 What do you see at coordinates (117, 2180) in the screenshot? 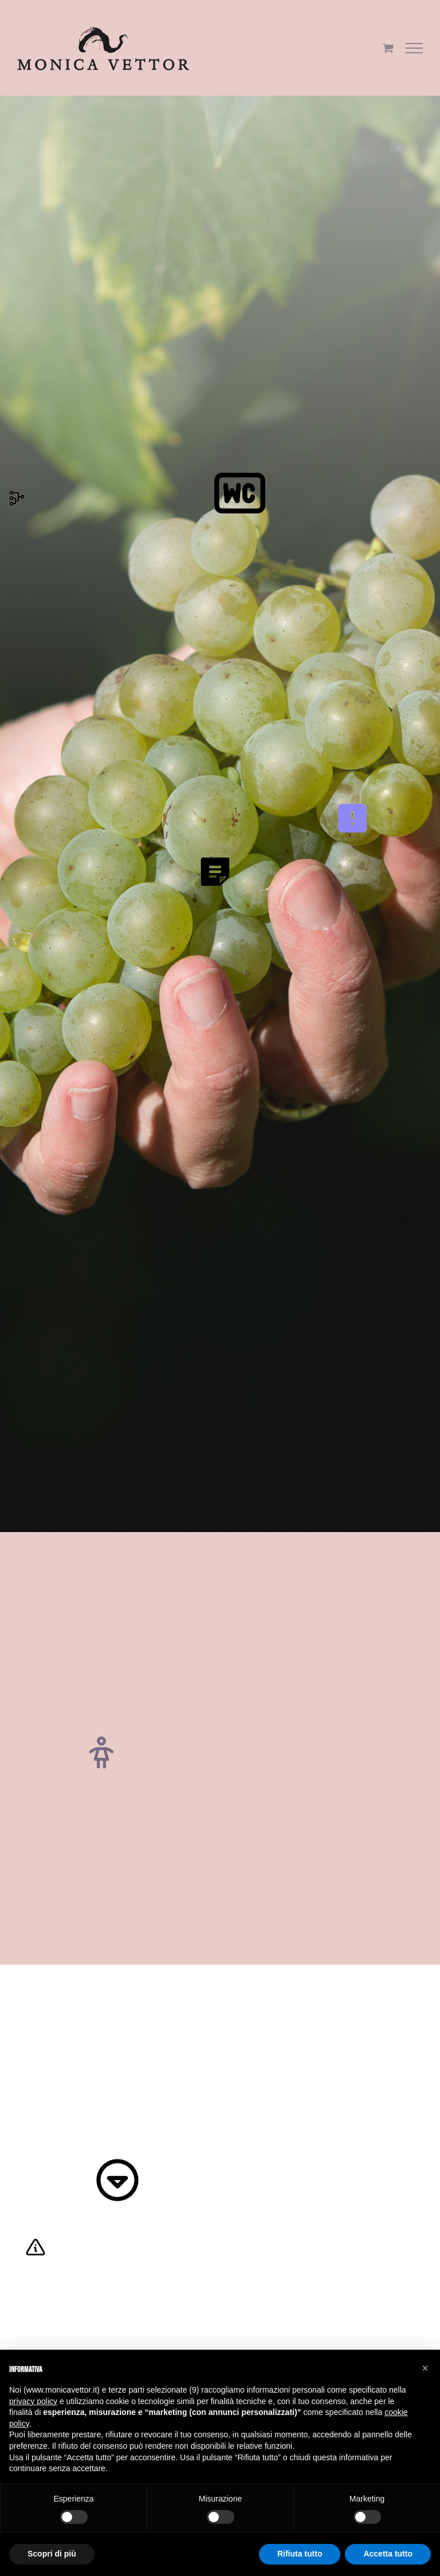
I see `expand dropdown menu` at bounding box center [117, 2180].